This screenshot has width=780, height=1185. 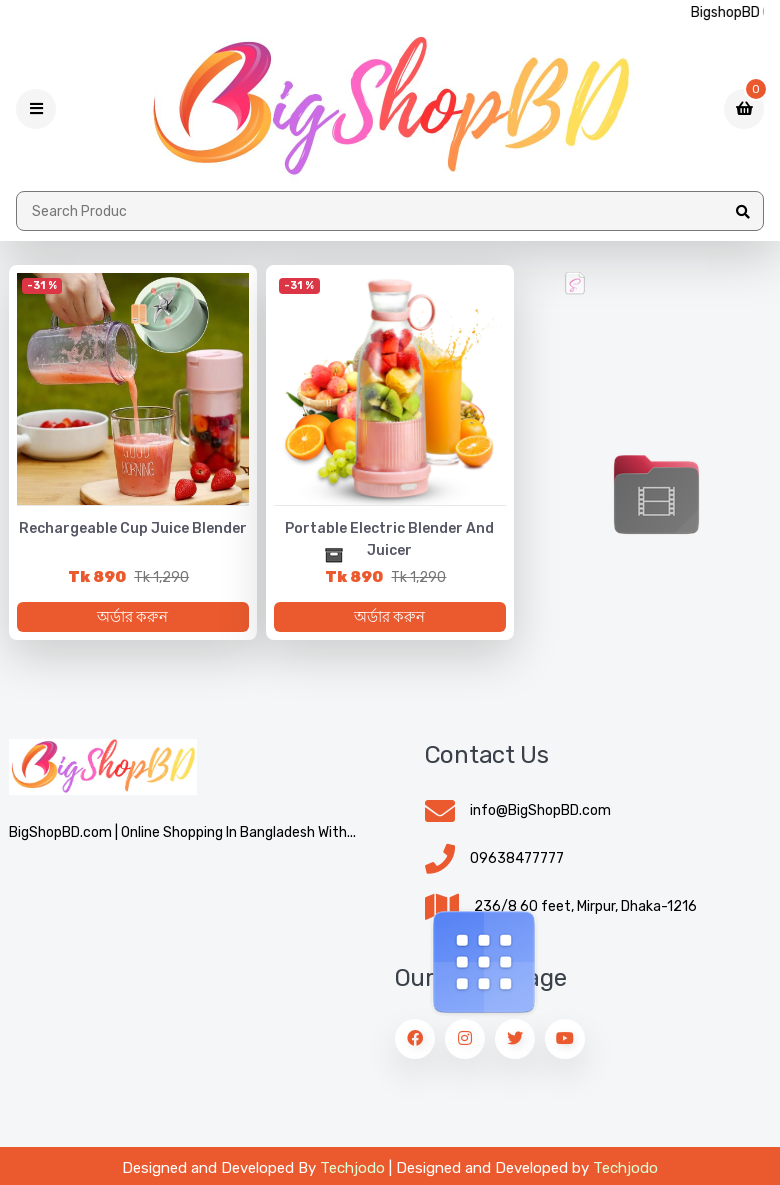 What do you see at coordinates (139, 314) in the screenshot?
I see `open a compressed archive file` at bounding box center [139, 314].